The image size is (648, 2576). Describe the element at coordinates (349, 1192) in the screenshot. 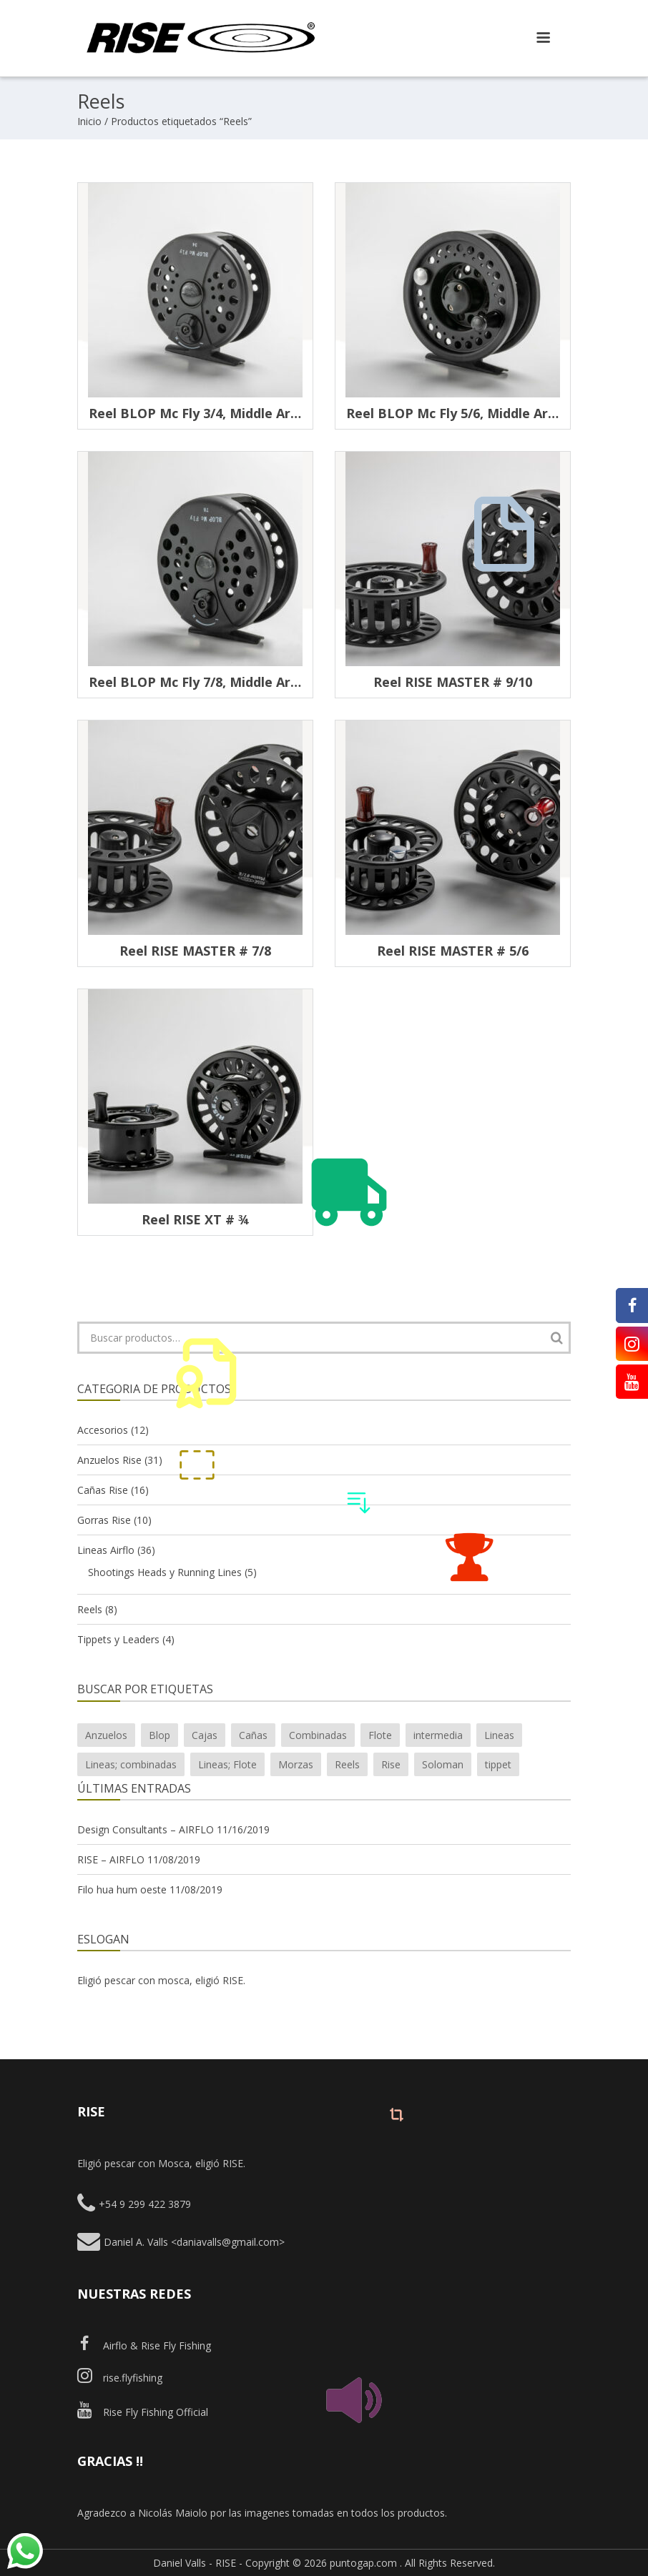

I see `access delivery or shipping options` at that location.